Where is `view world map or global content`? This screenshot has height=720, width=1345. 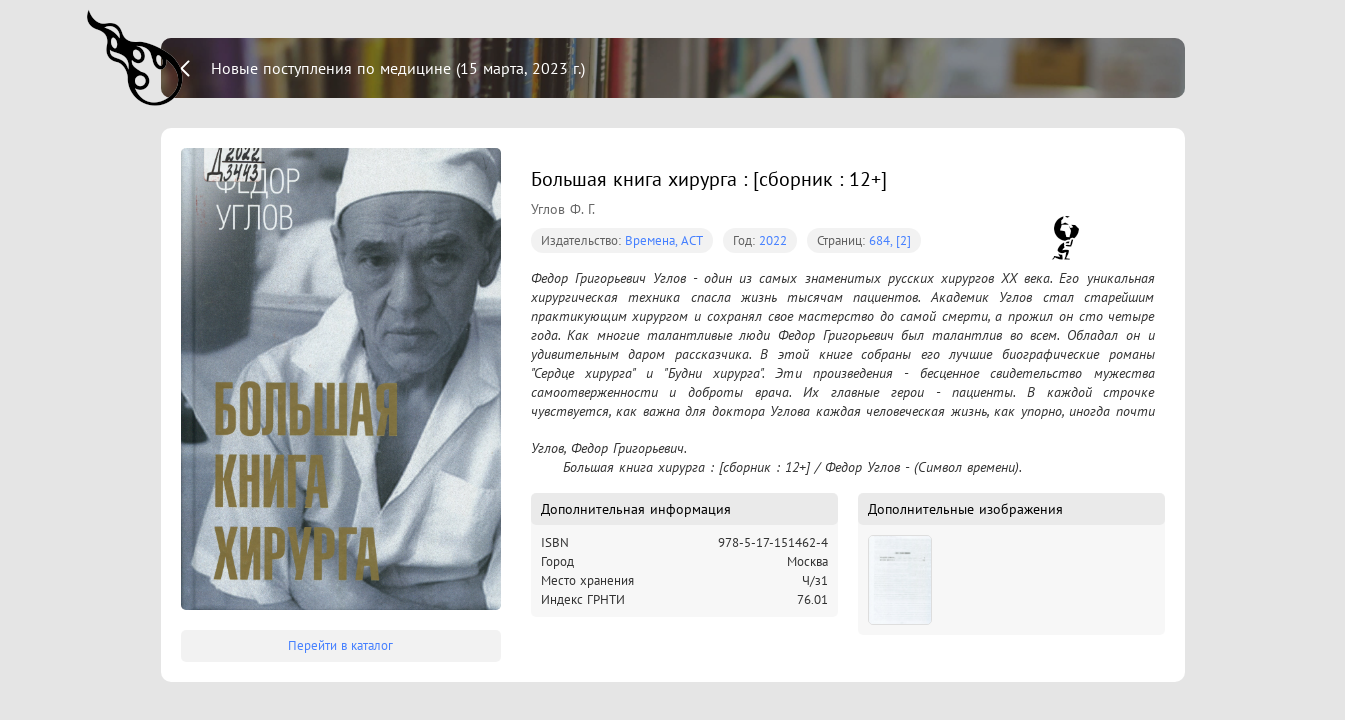
view world map or global content is located at coordinates (1066, 237).